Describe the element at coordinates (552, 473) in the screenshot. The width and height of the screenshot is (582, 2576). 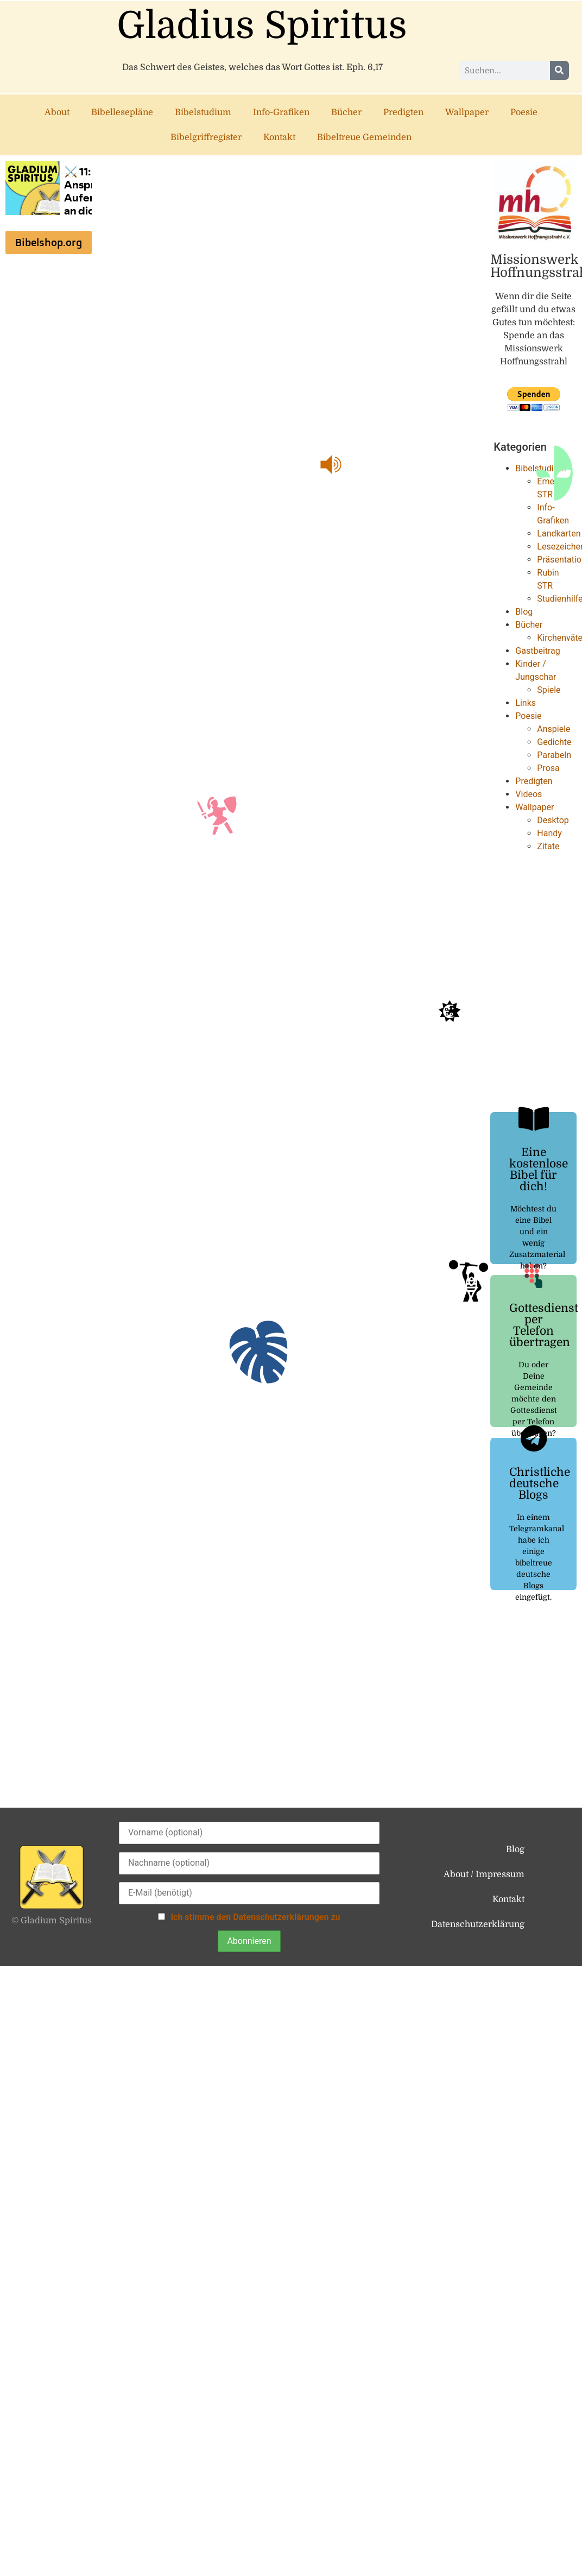
I see `toggle between character personas or roles` at that location.